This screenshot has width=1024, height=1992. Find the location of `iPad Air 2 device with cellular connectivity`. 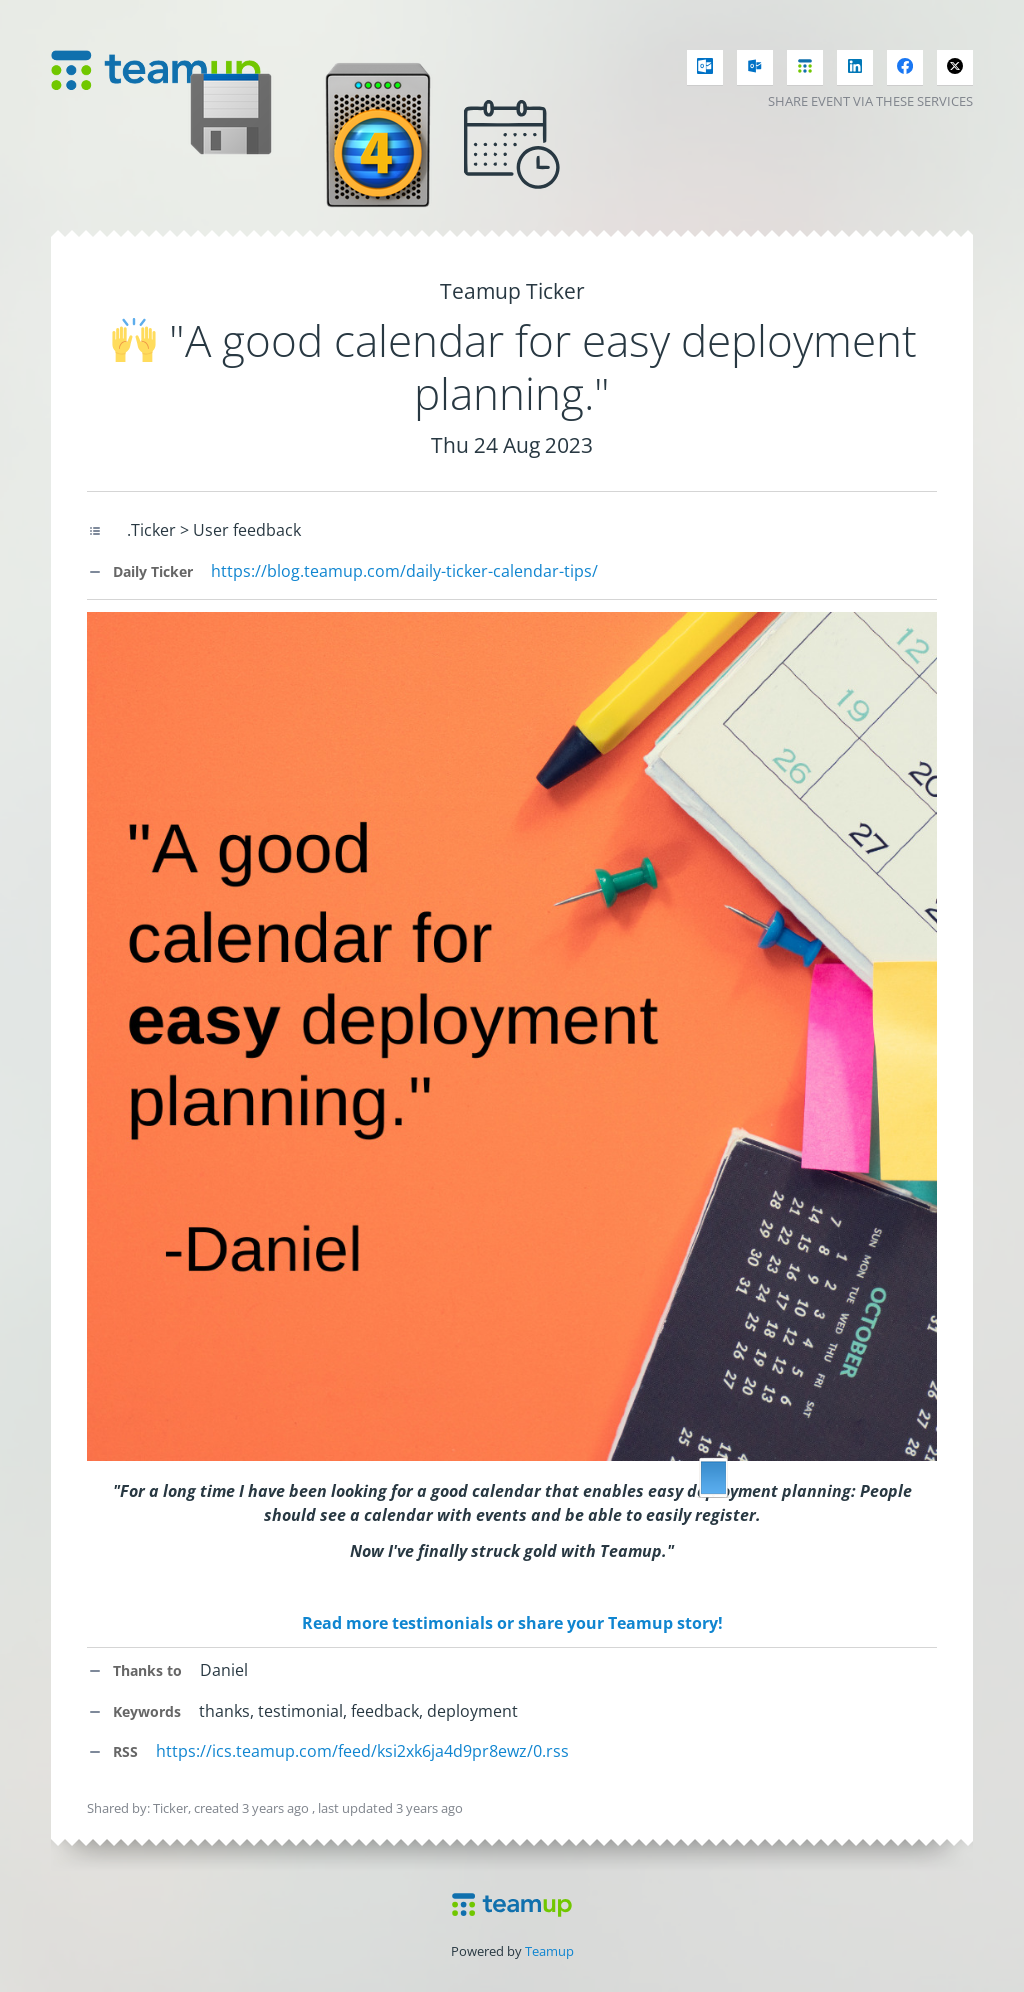

iPad Air 2 device with cellular connectivity is located at coordinates (713, 1477).